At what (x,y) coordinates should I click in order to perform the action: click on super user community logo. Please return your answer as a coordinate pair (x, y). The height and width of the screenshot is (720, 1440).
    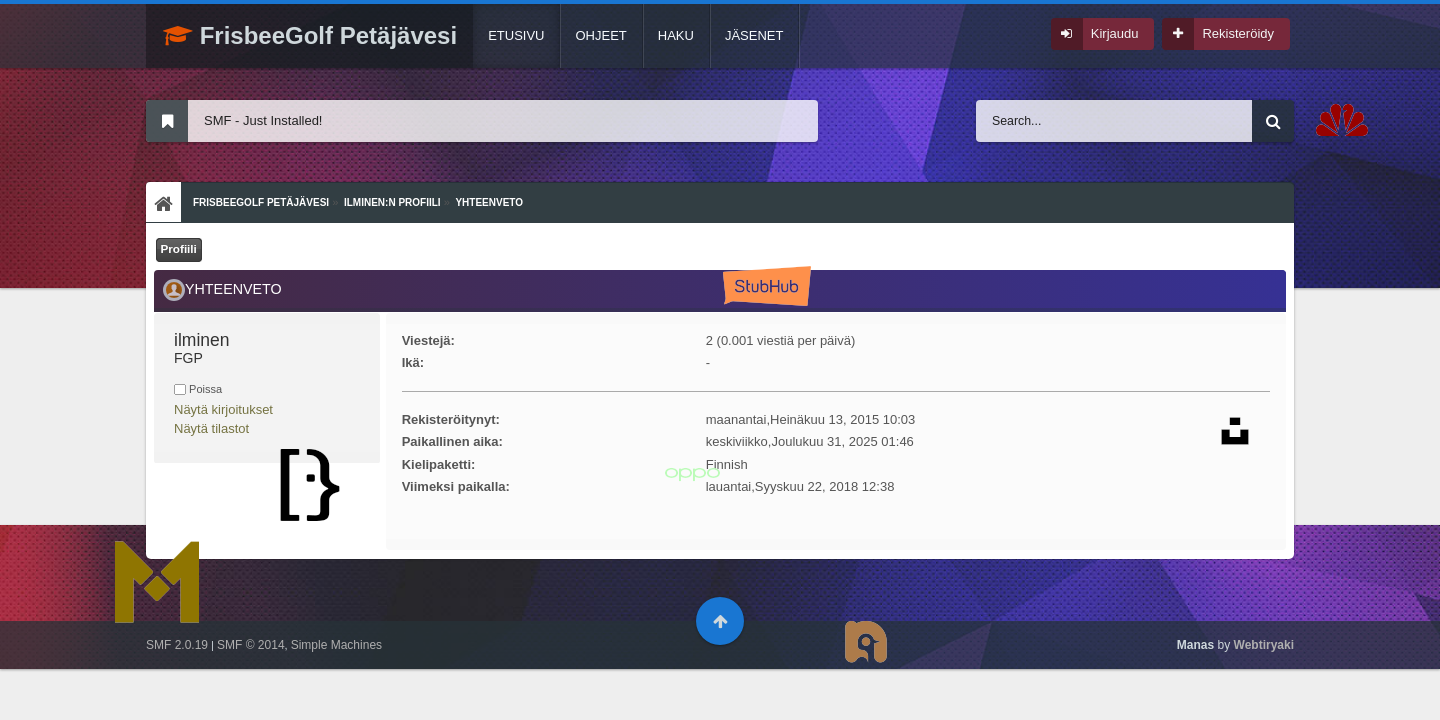
    Looking at the image, I should click on (310, 485).